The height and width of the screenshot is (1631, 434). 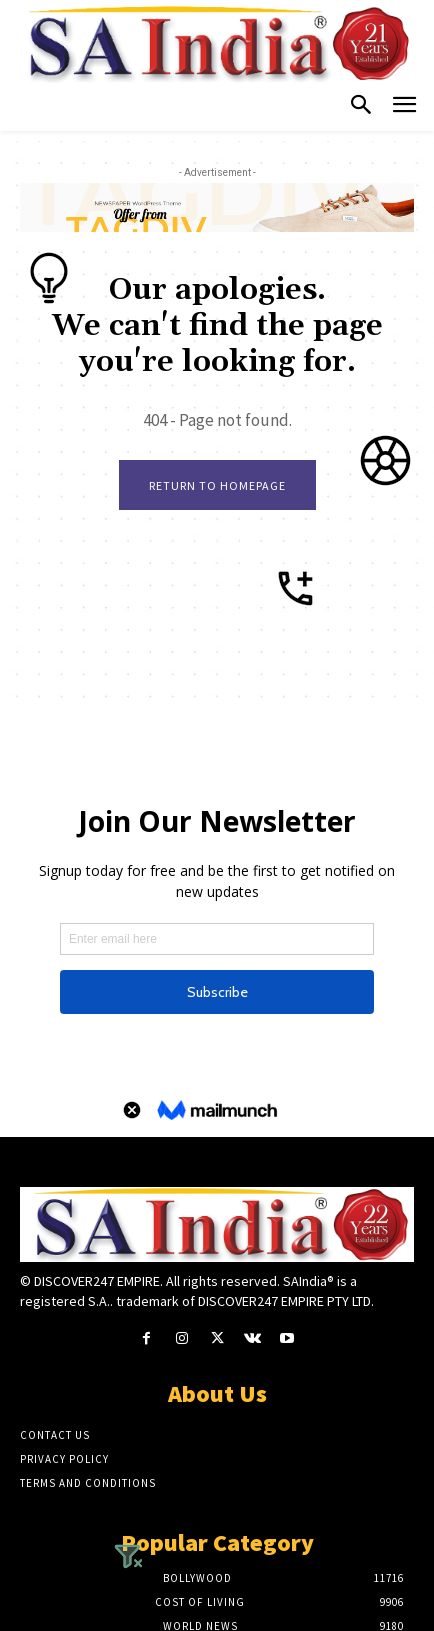 What do you see at coordinates (385, 460) in the screenshot?
I see `indicates nuclear or radioactive content` at bounding box center [385, 460].